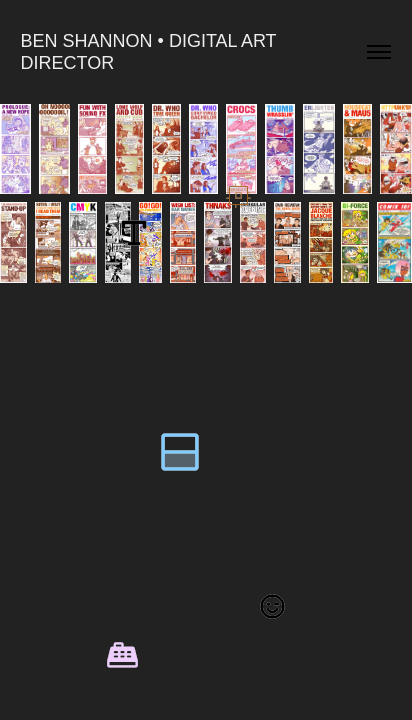 This screenshot has width=412, height=720. What do you see at coordinates (272, 606) in the screenshot?
I see `insert a winking emoji into your message` at bounding box center [272, 606].